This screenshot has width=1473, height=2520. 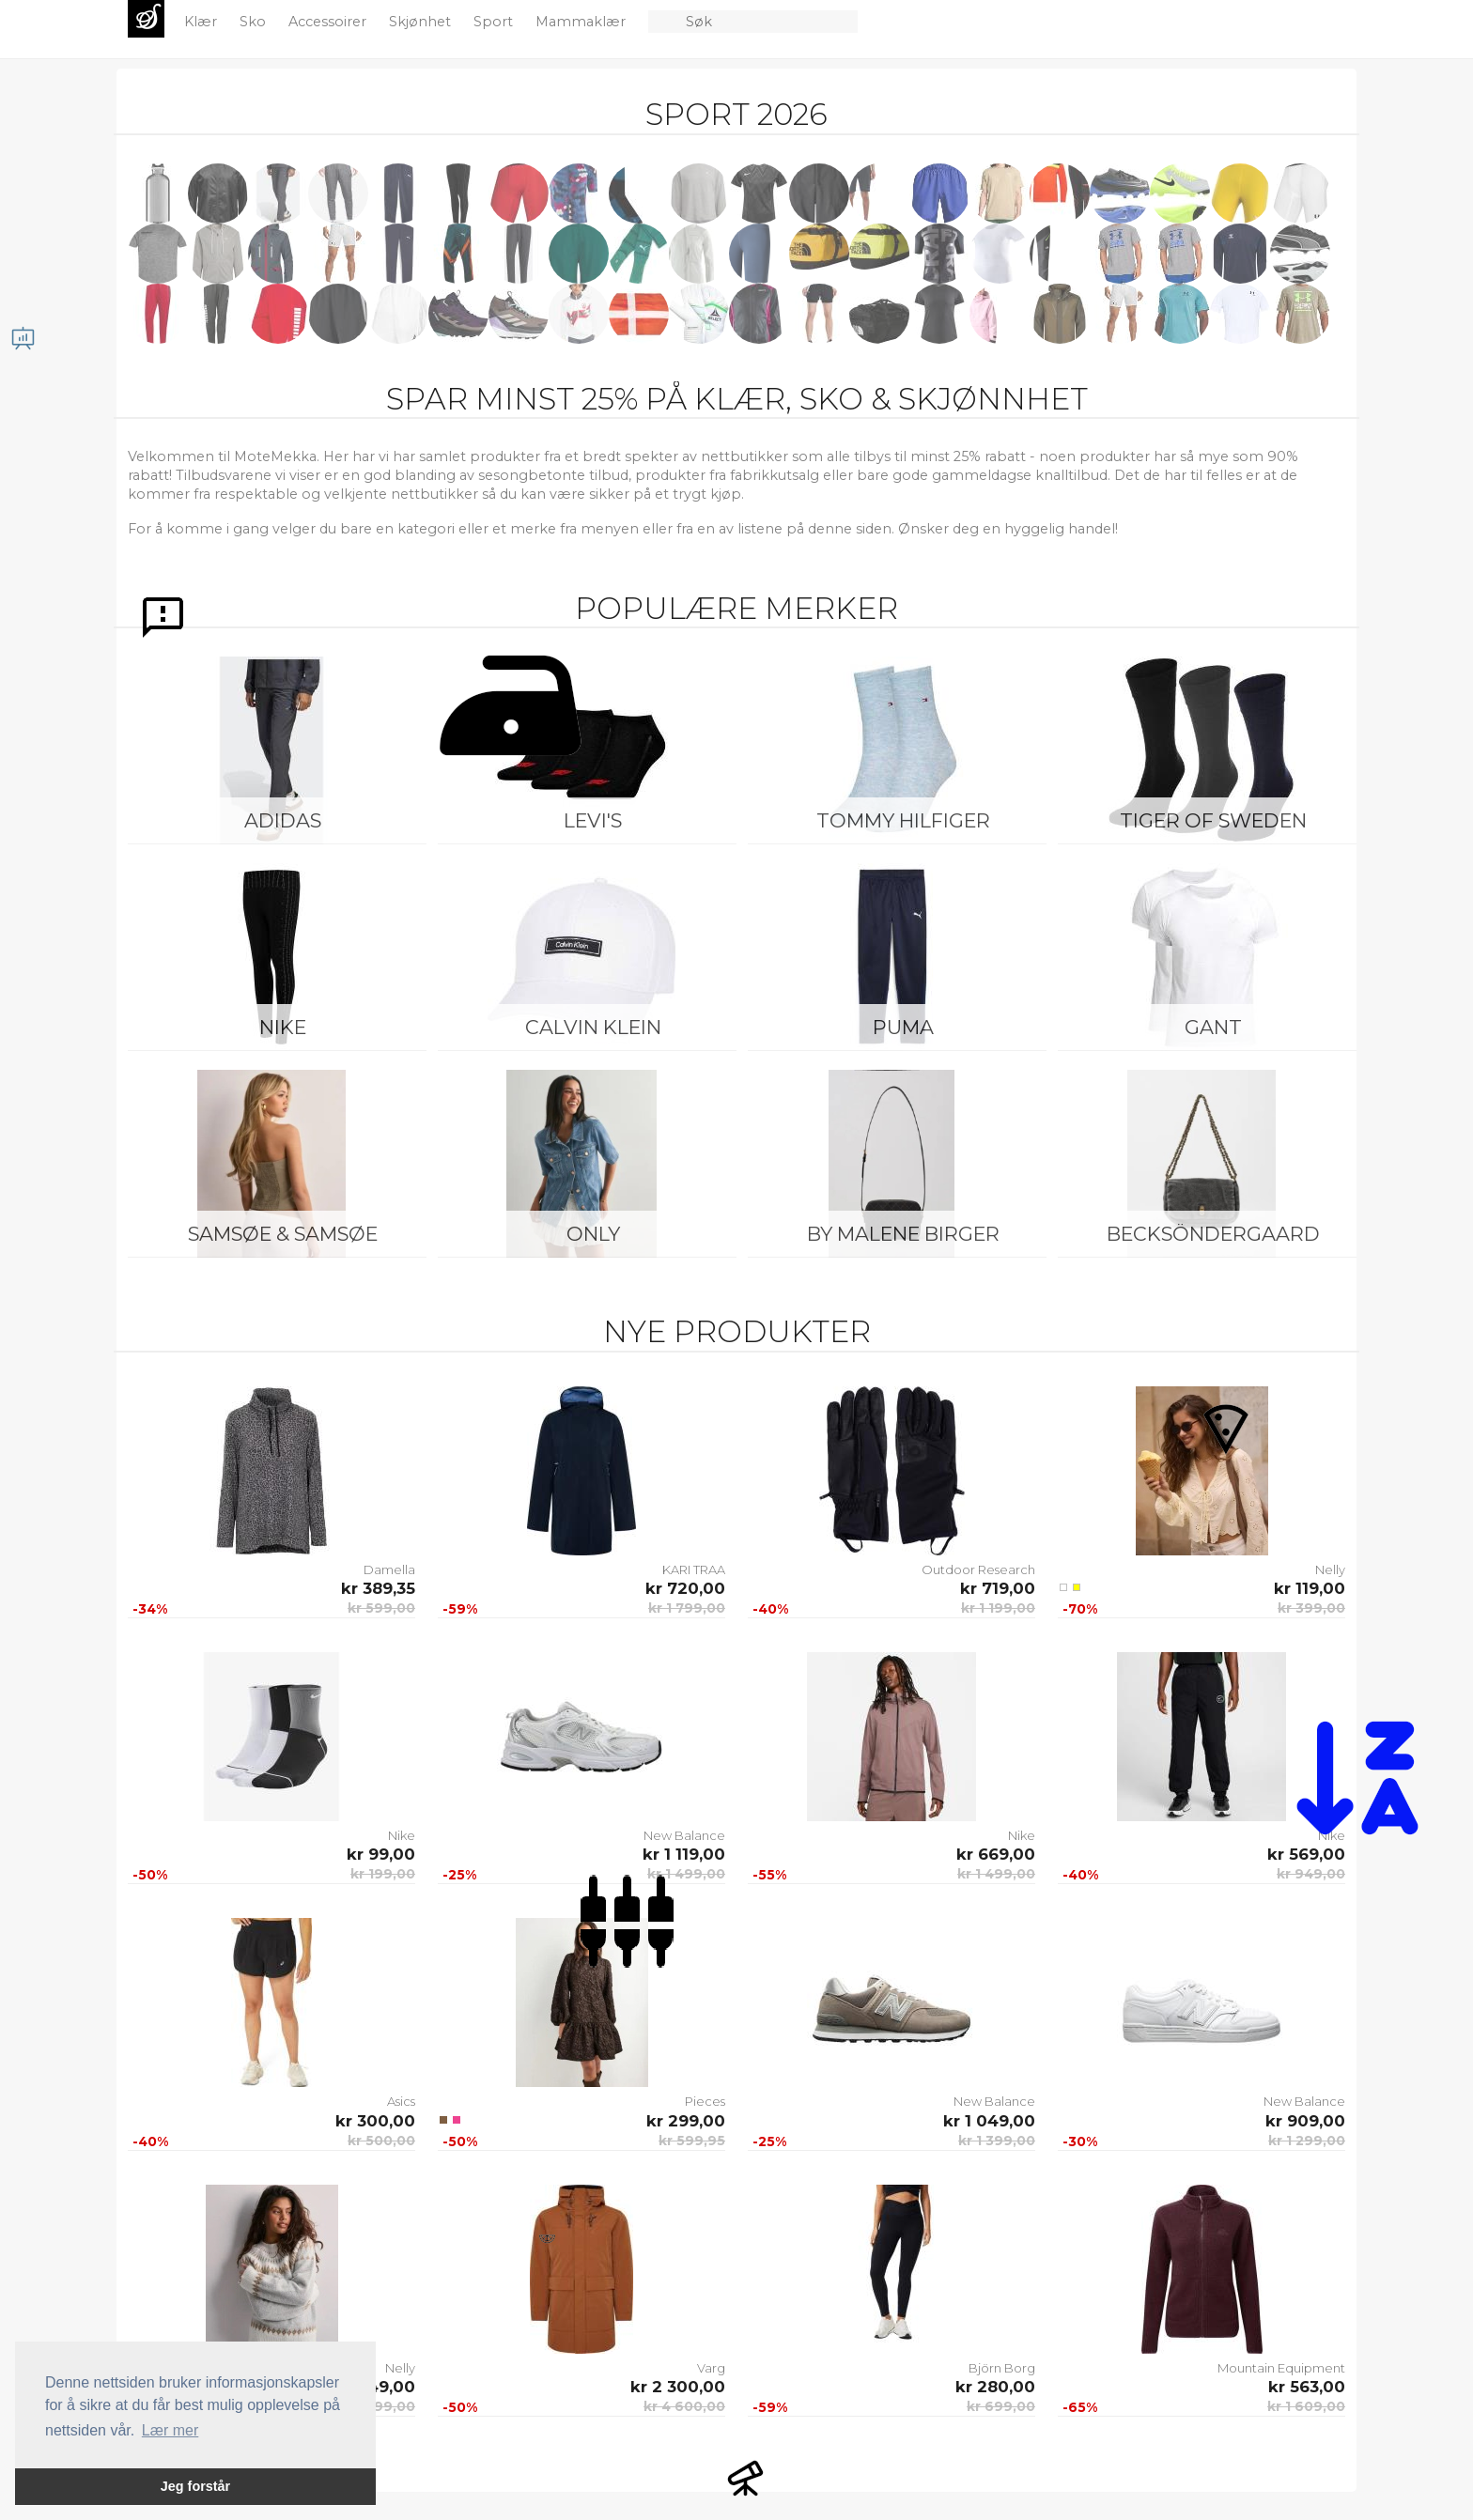 I want to click on indicates clothing requires ironing, so click(x=511, y=705).